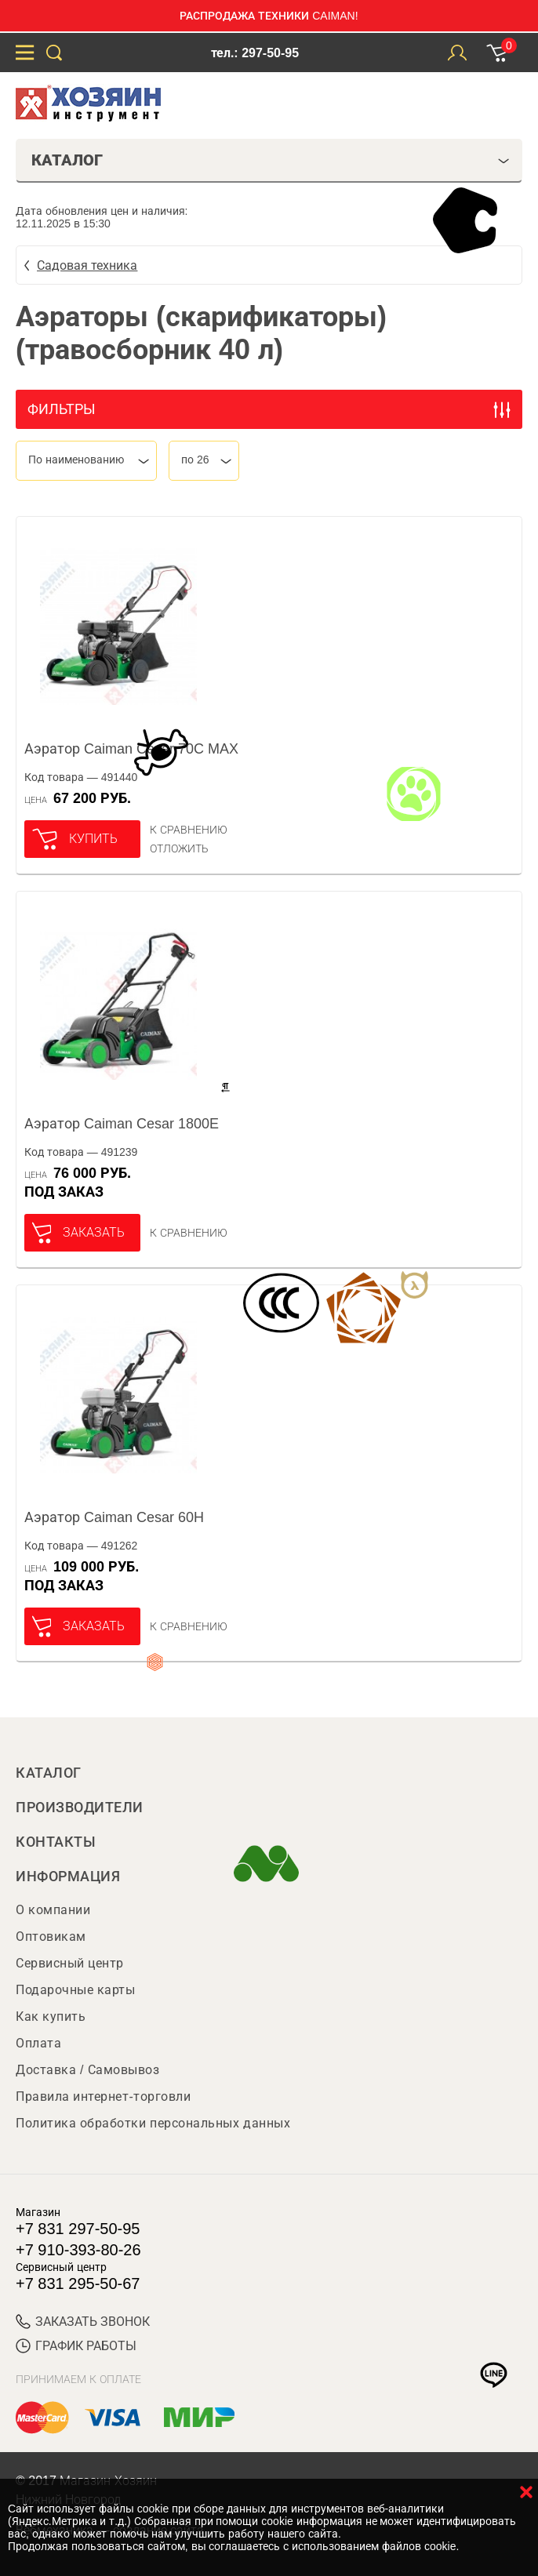 The image size is (538, 2576). I want to click on SurrealDB logo, so click(154, 1662).